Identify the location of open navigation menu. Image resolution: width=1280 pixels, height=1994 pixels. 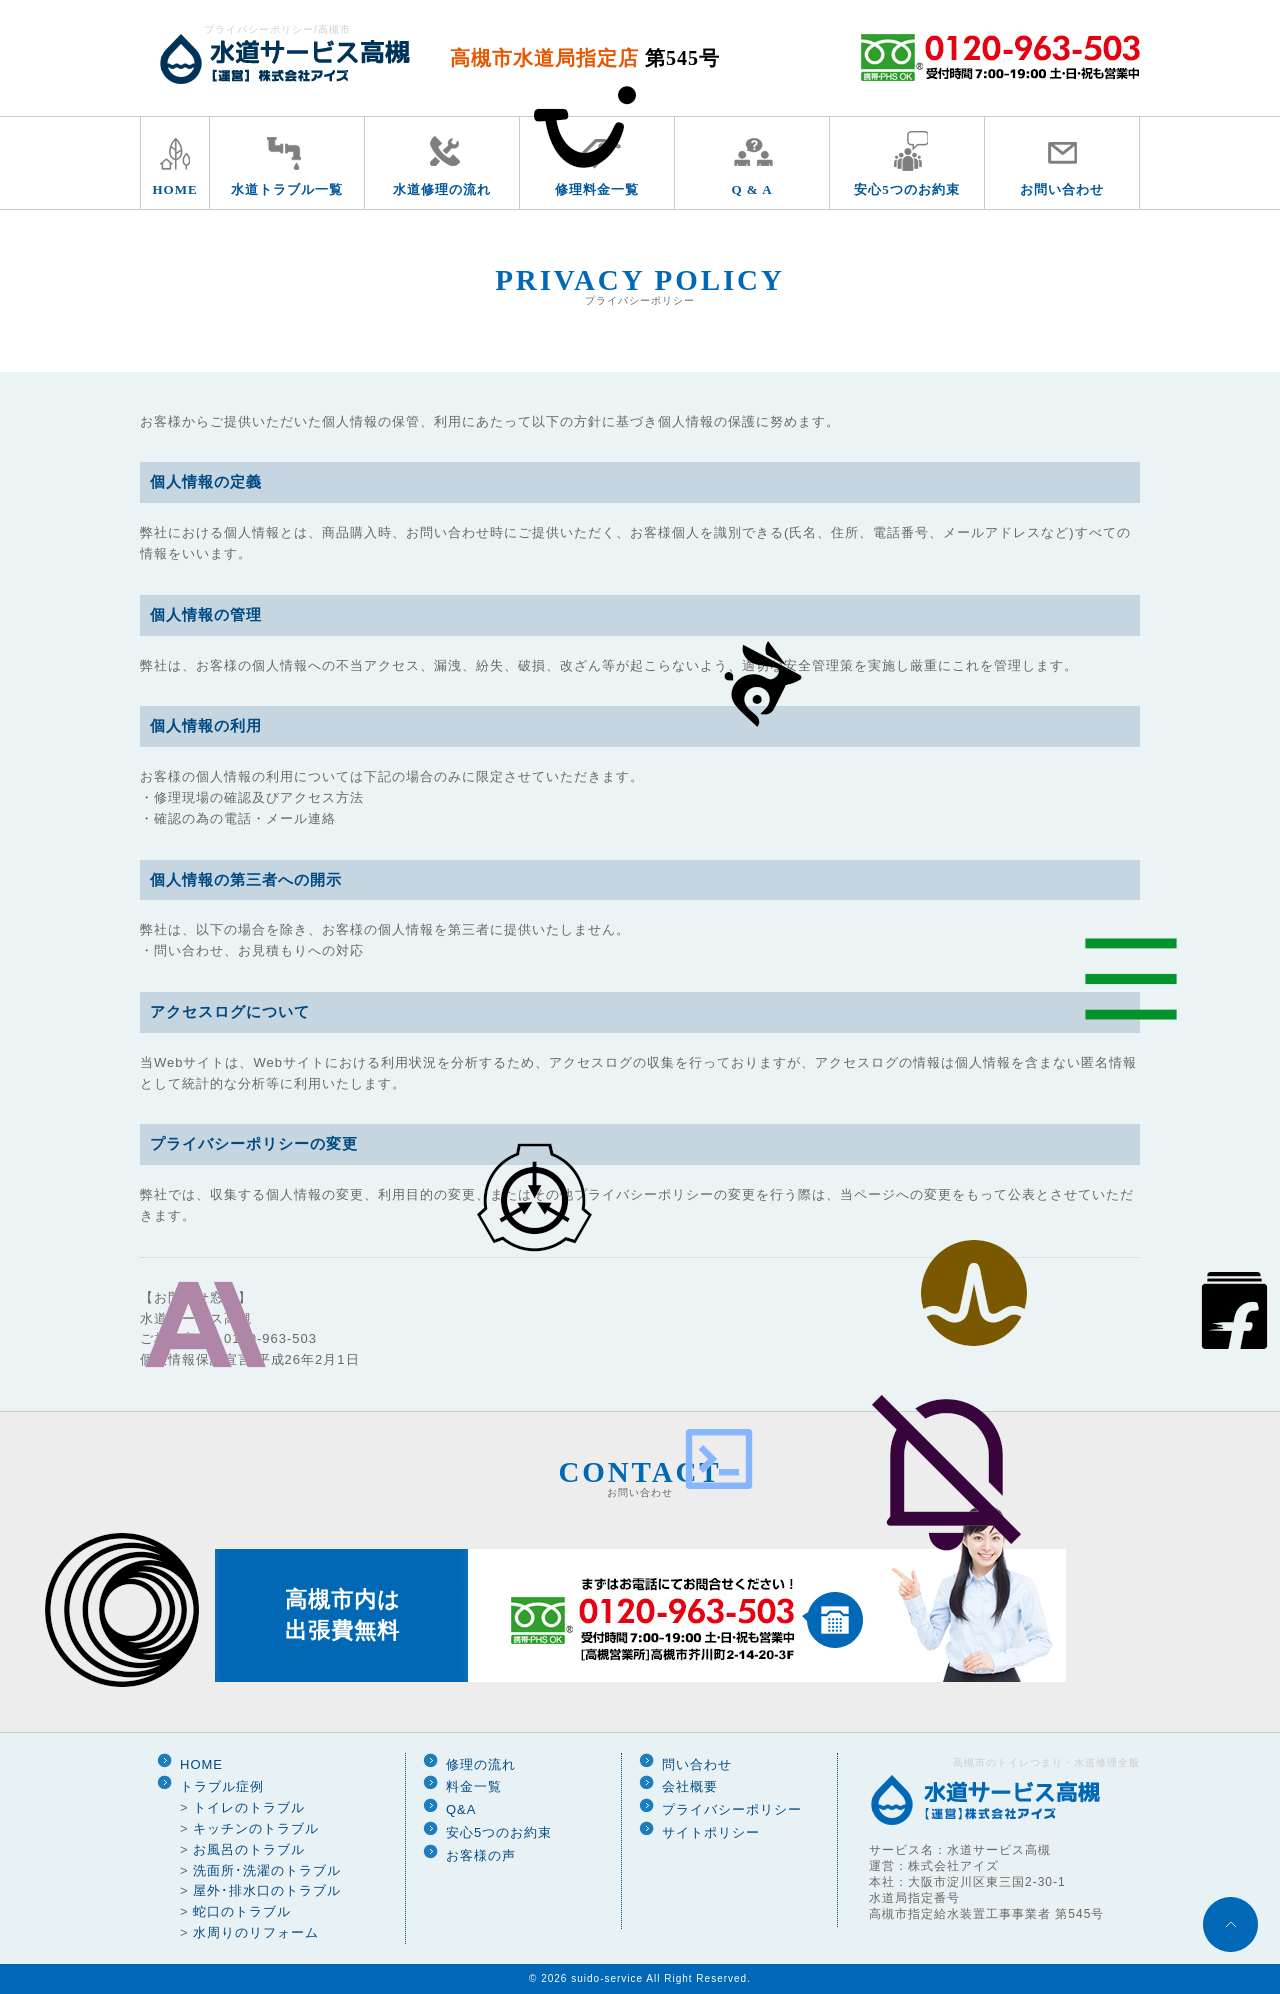
(1131, 979).